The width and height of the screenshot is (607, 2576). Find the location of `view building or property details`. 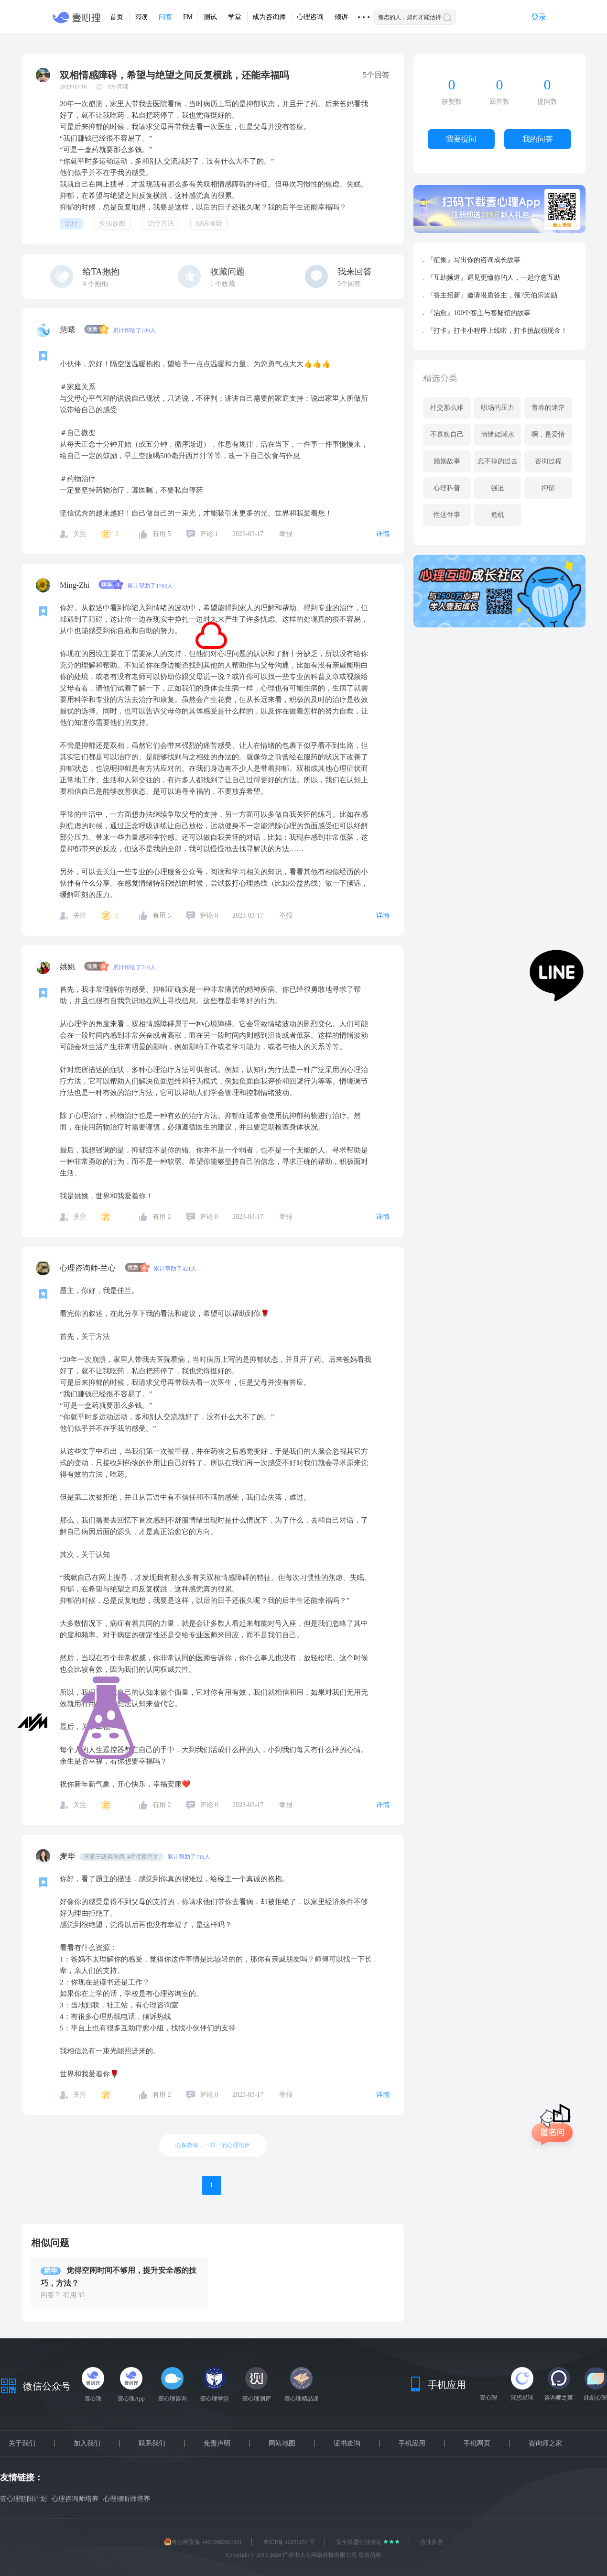

view building or property details is located at coordinates (561, 2114).